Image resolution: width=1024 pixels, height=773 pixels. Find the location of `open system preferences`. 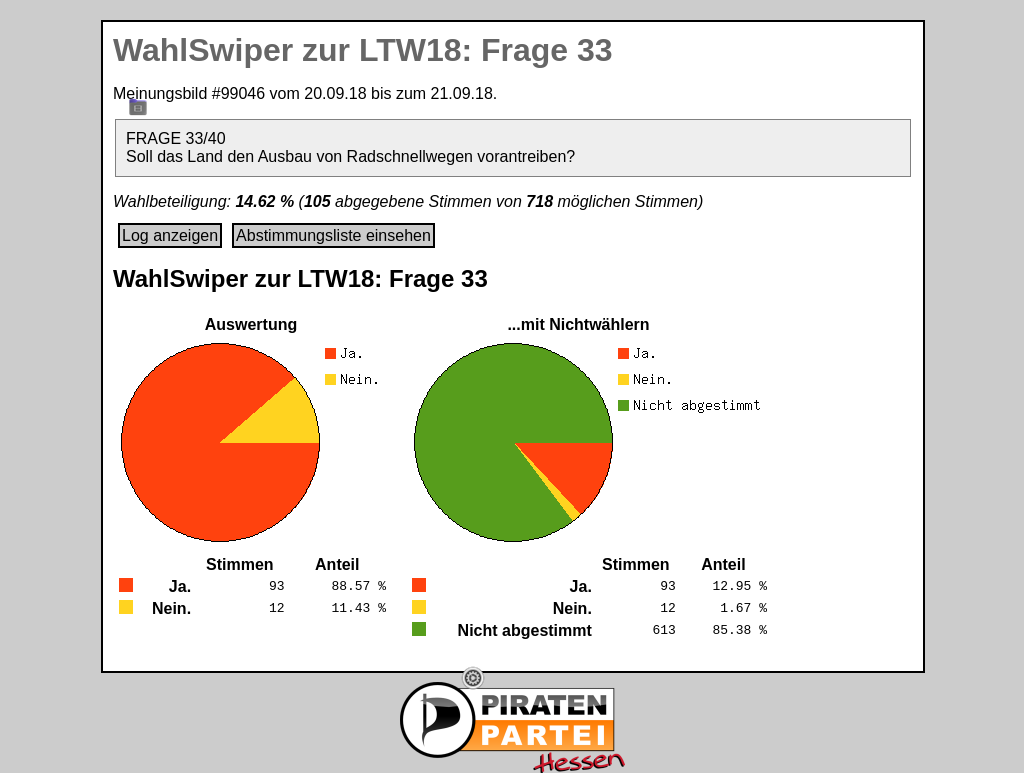

open system preferences is located at coordinates (473, 678).